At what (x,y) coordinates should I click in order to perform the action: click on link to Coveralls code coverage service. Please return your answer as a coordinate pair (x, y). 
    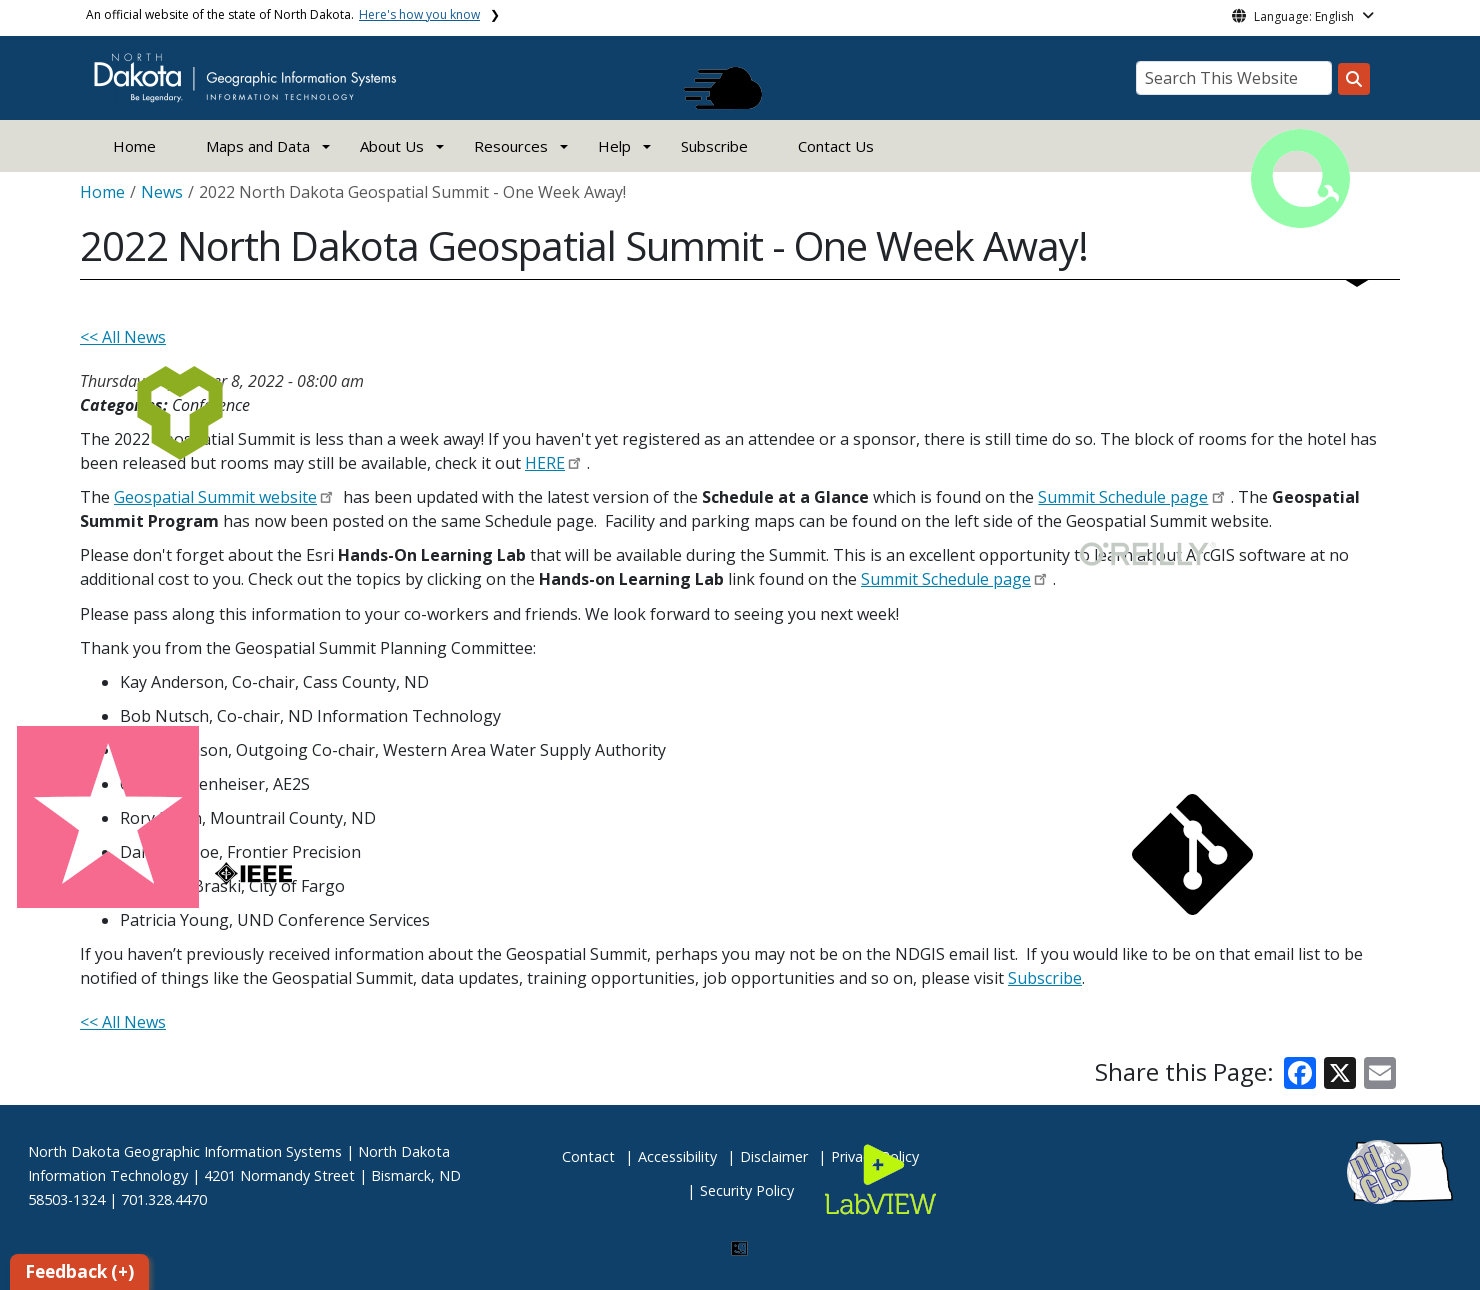
    Looking at the image, I should click on (108, 817).